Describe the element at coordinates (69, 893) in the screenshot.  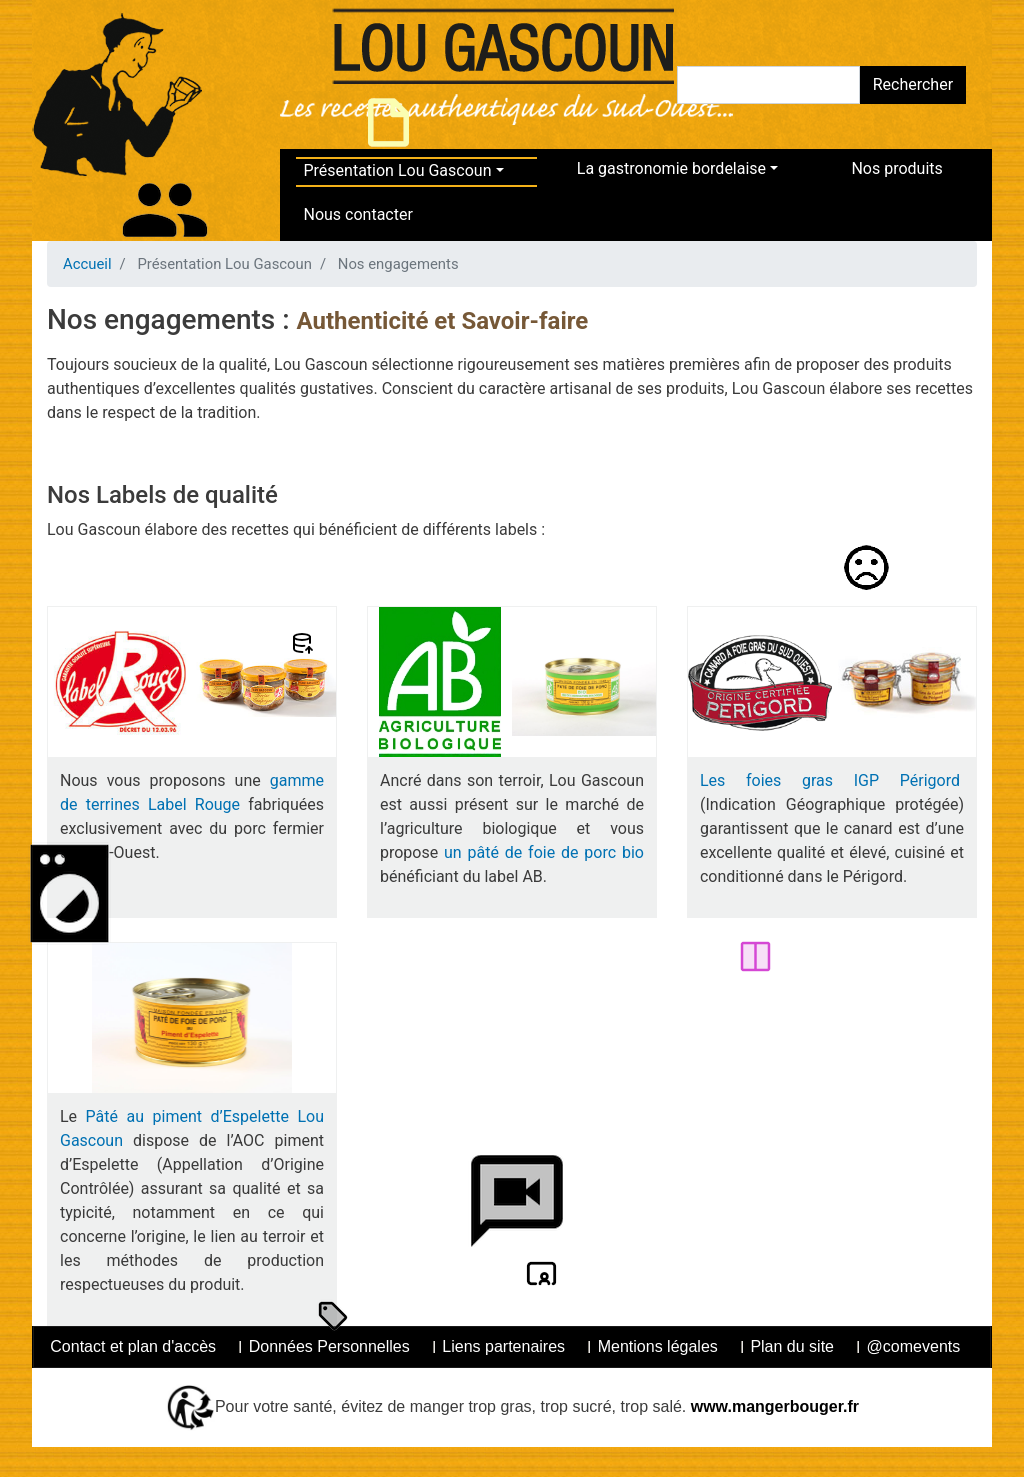
I see `find nearby laundromats or laundry services` at that location.